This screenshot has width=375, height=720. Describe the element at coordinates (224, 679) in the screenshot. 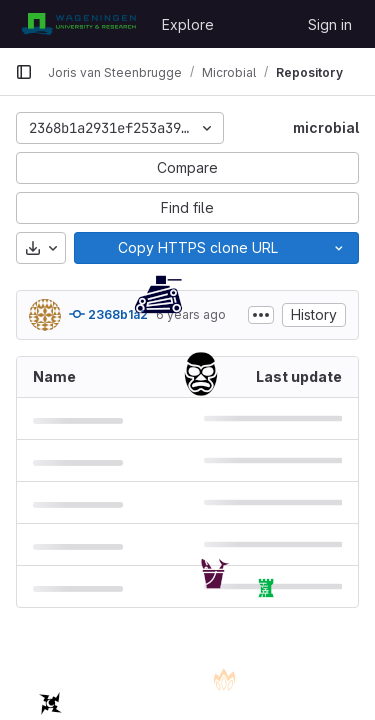

I see `access pet-related features or settings` at that location.